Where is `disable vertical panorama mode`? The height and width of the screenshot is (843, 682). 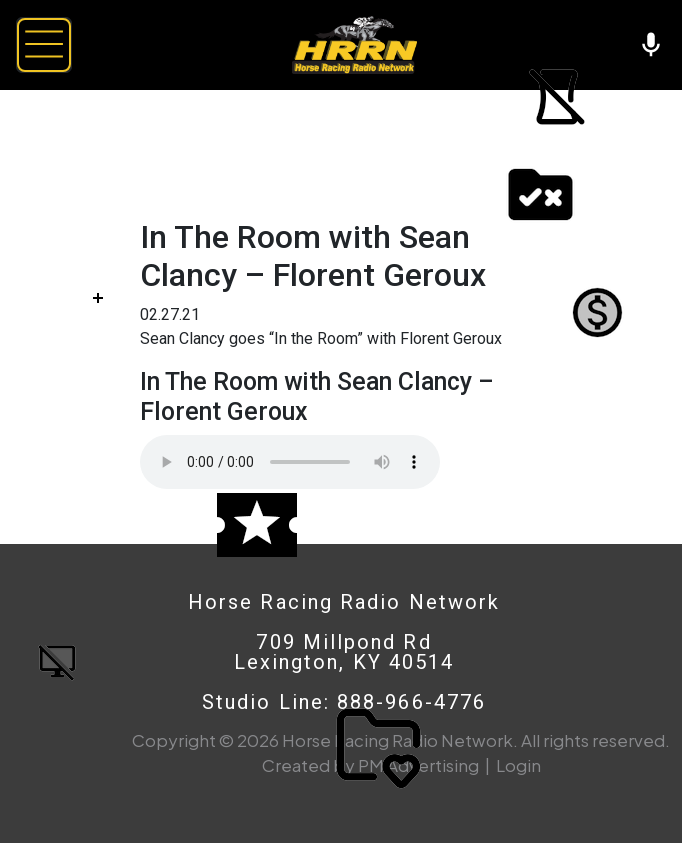 disable vertical panorama mode is located at coordinates (557, 97).